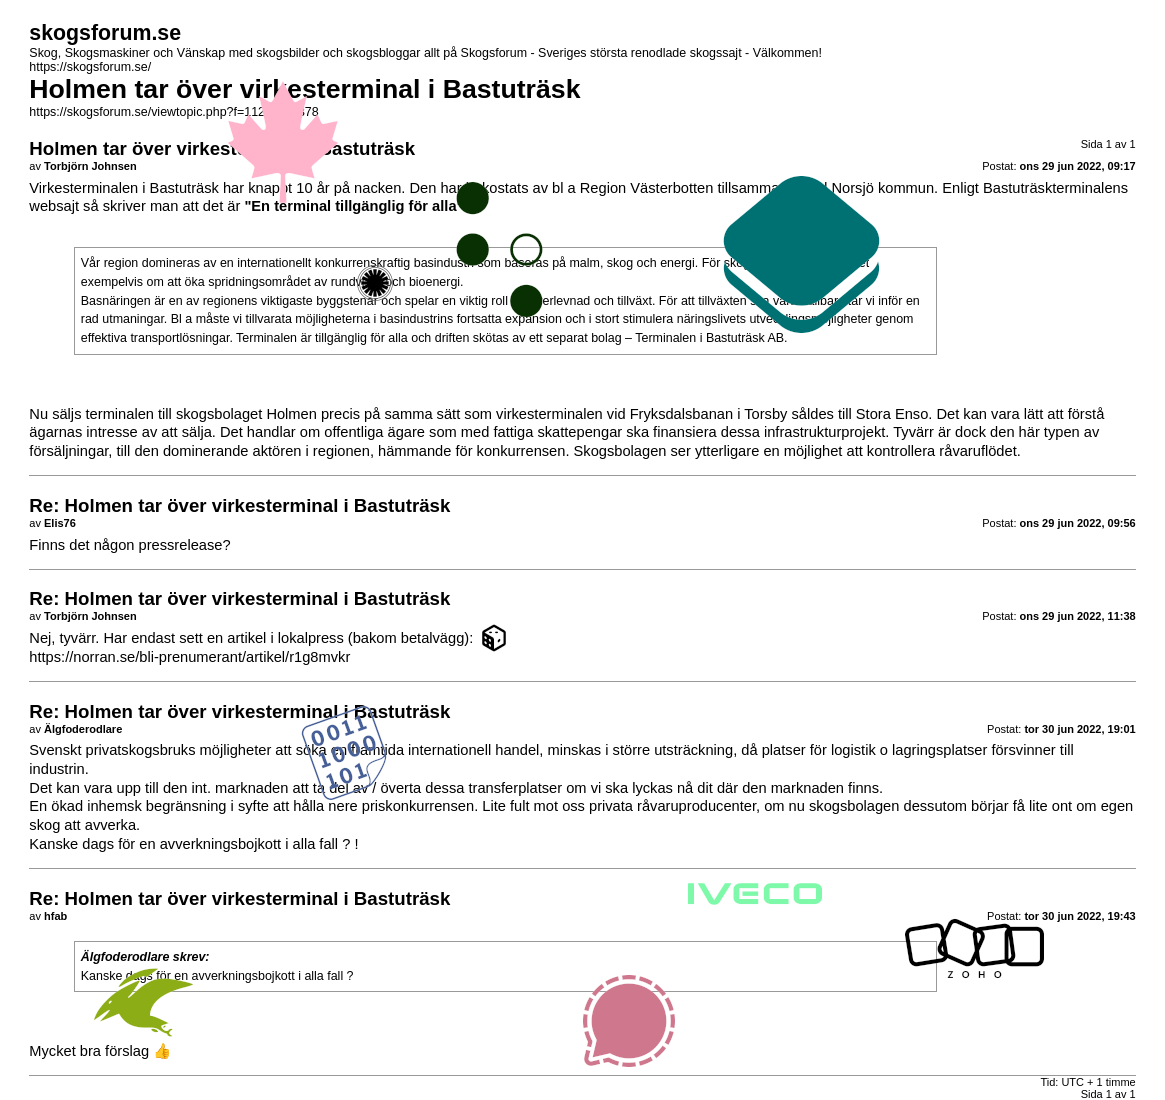 This screenshot has height=1100, width=1165. What do you see at coordinates (375, 283) in the screenshot?
I see `first order logo from star wars franchise` at bounding box center [375, 283].